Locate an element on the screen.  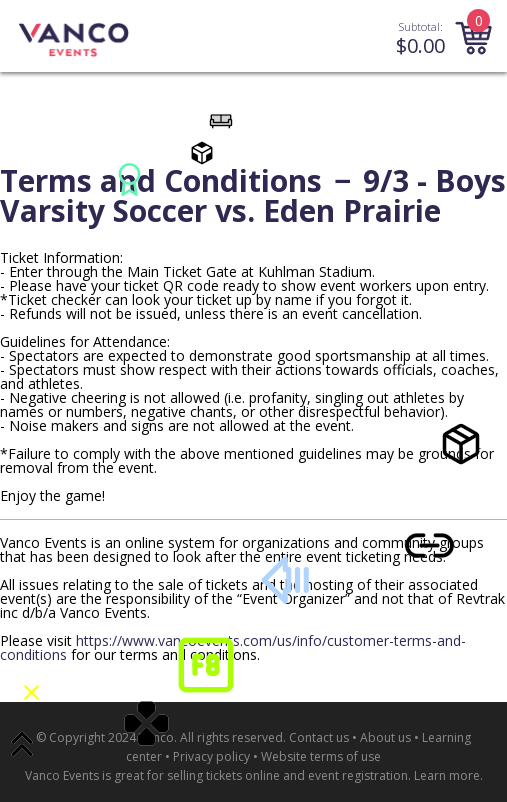
select function key F8 is located at coordinates (206, 665).